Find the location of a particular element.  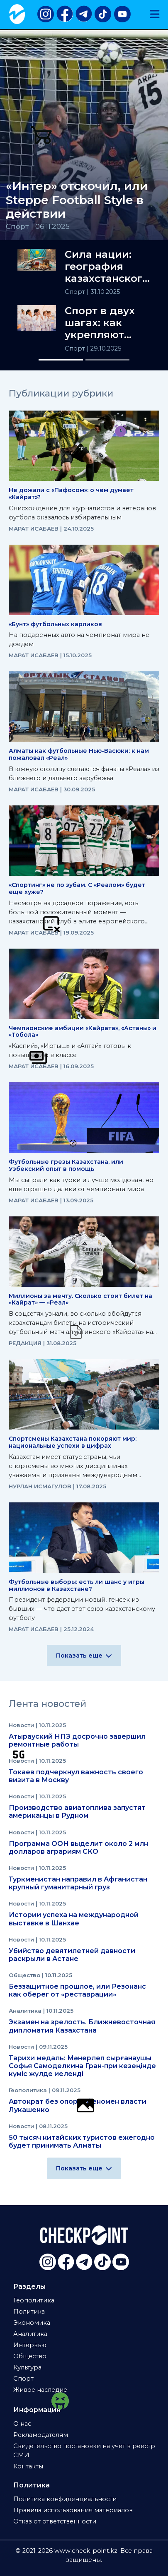

open link in new tab or external site is located at coordinates (73, 1143).